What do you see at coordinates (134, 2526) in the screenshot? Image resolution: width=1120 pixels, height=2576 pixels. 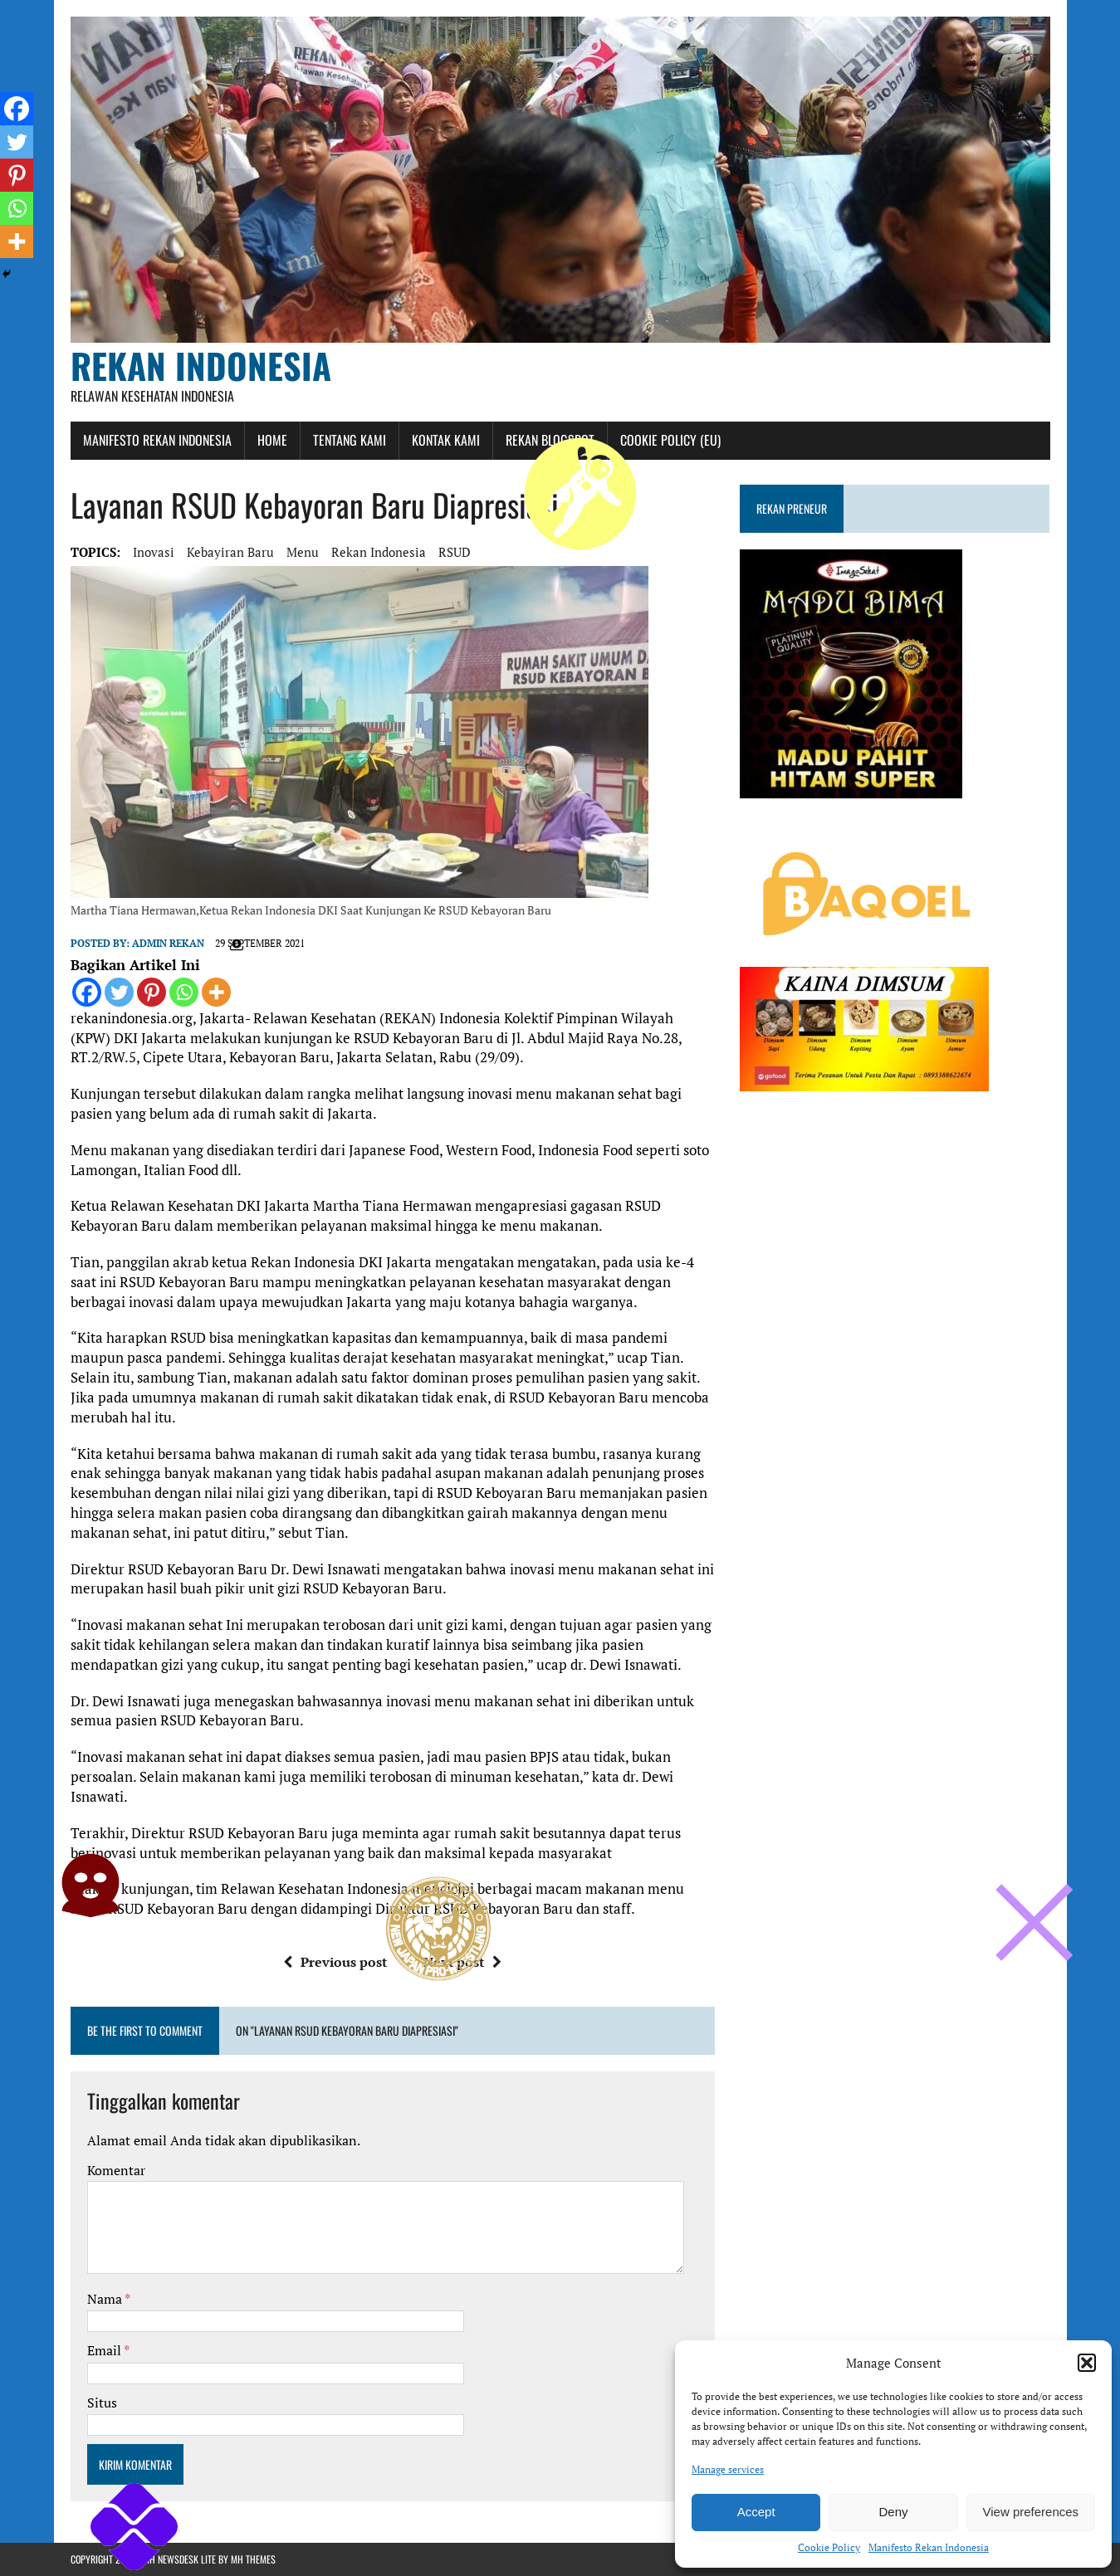 I see `pix instant payment system logo` at bounding box center [134, 2526].